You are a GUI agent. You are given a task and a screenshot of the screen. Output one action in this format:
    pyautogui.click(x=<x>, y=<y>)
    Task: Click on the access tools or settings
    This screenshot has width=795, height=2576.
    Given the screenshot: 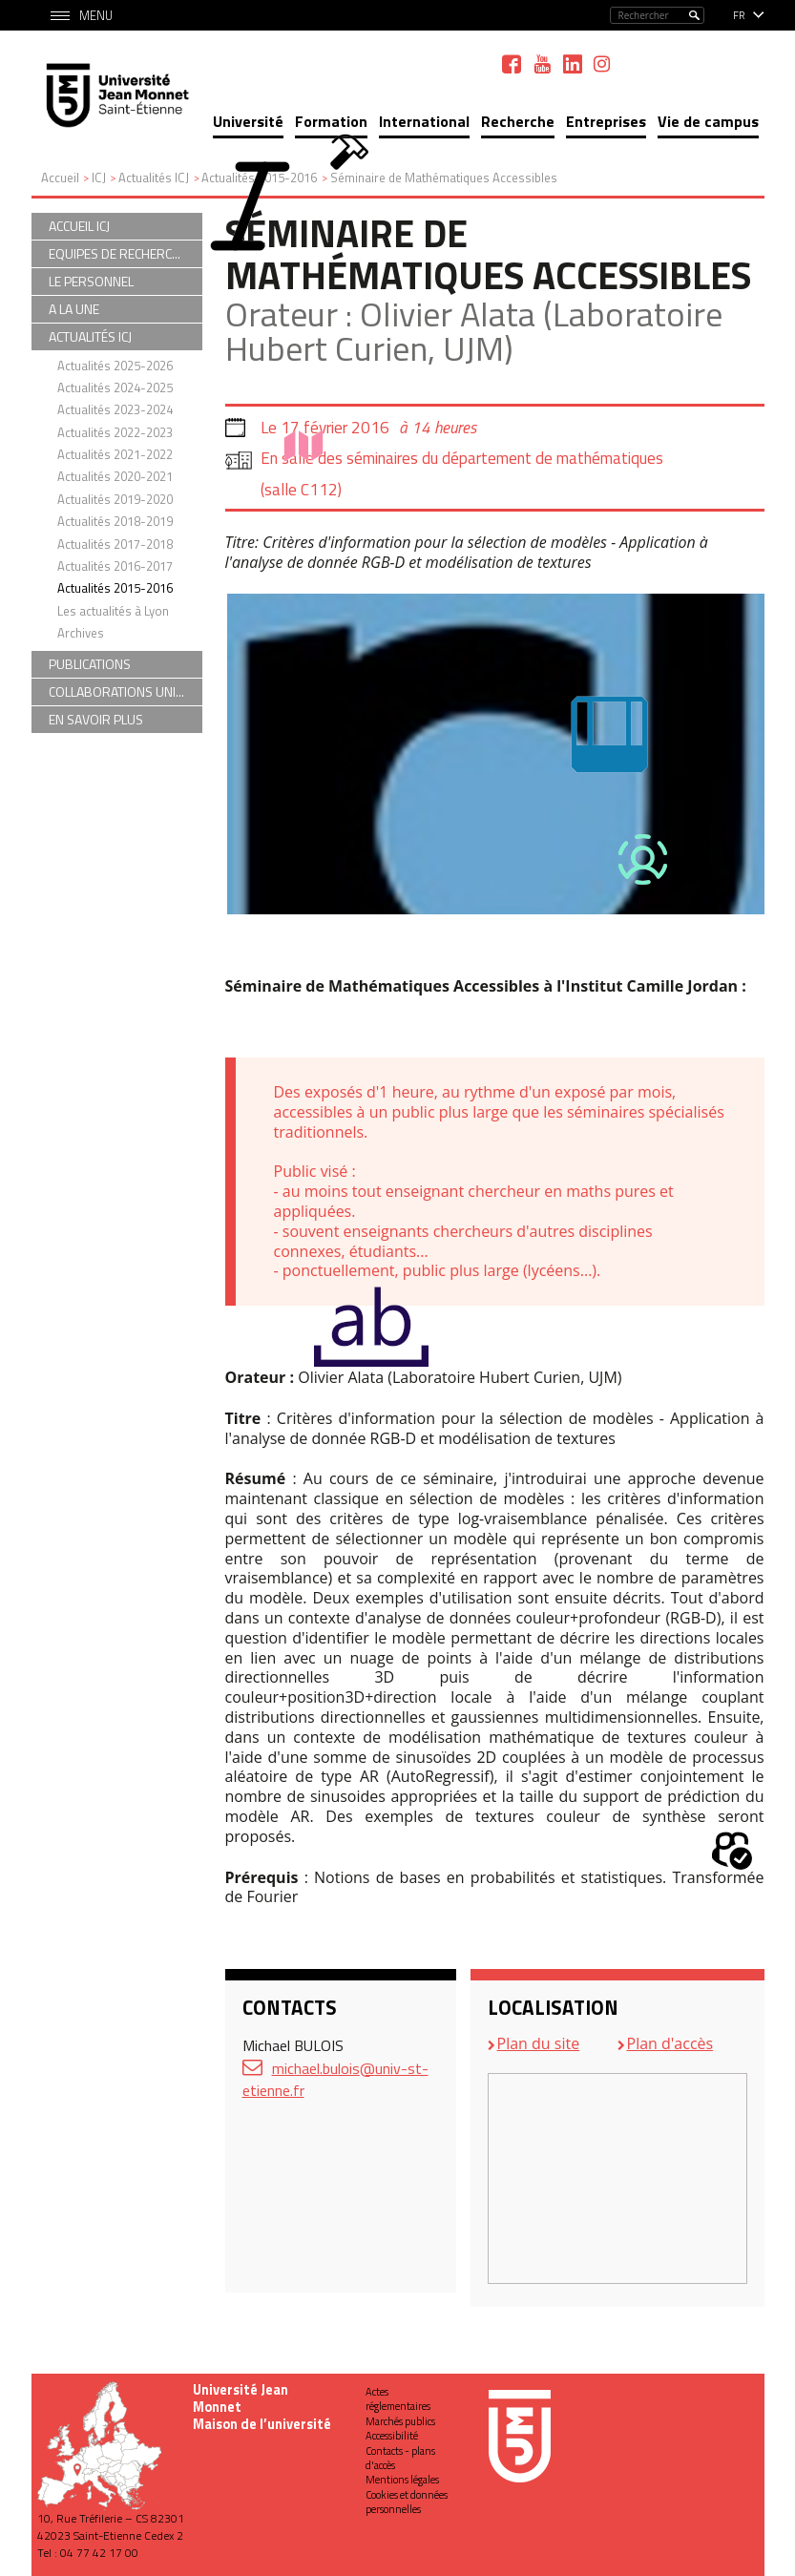 What is the action you would take?
    pyautogui.click(x=347, y=153)
    